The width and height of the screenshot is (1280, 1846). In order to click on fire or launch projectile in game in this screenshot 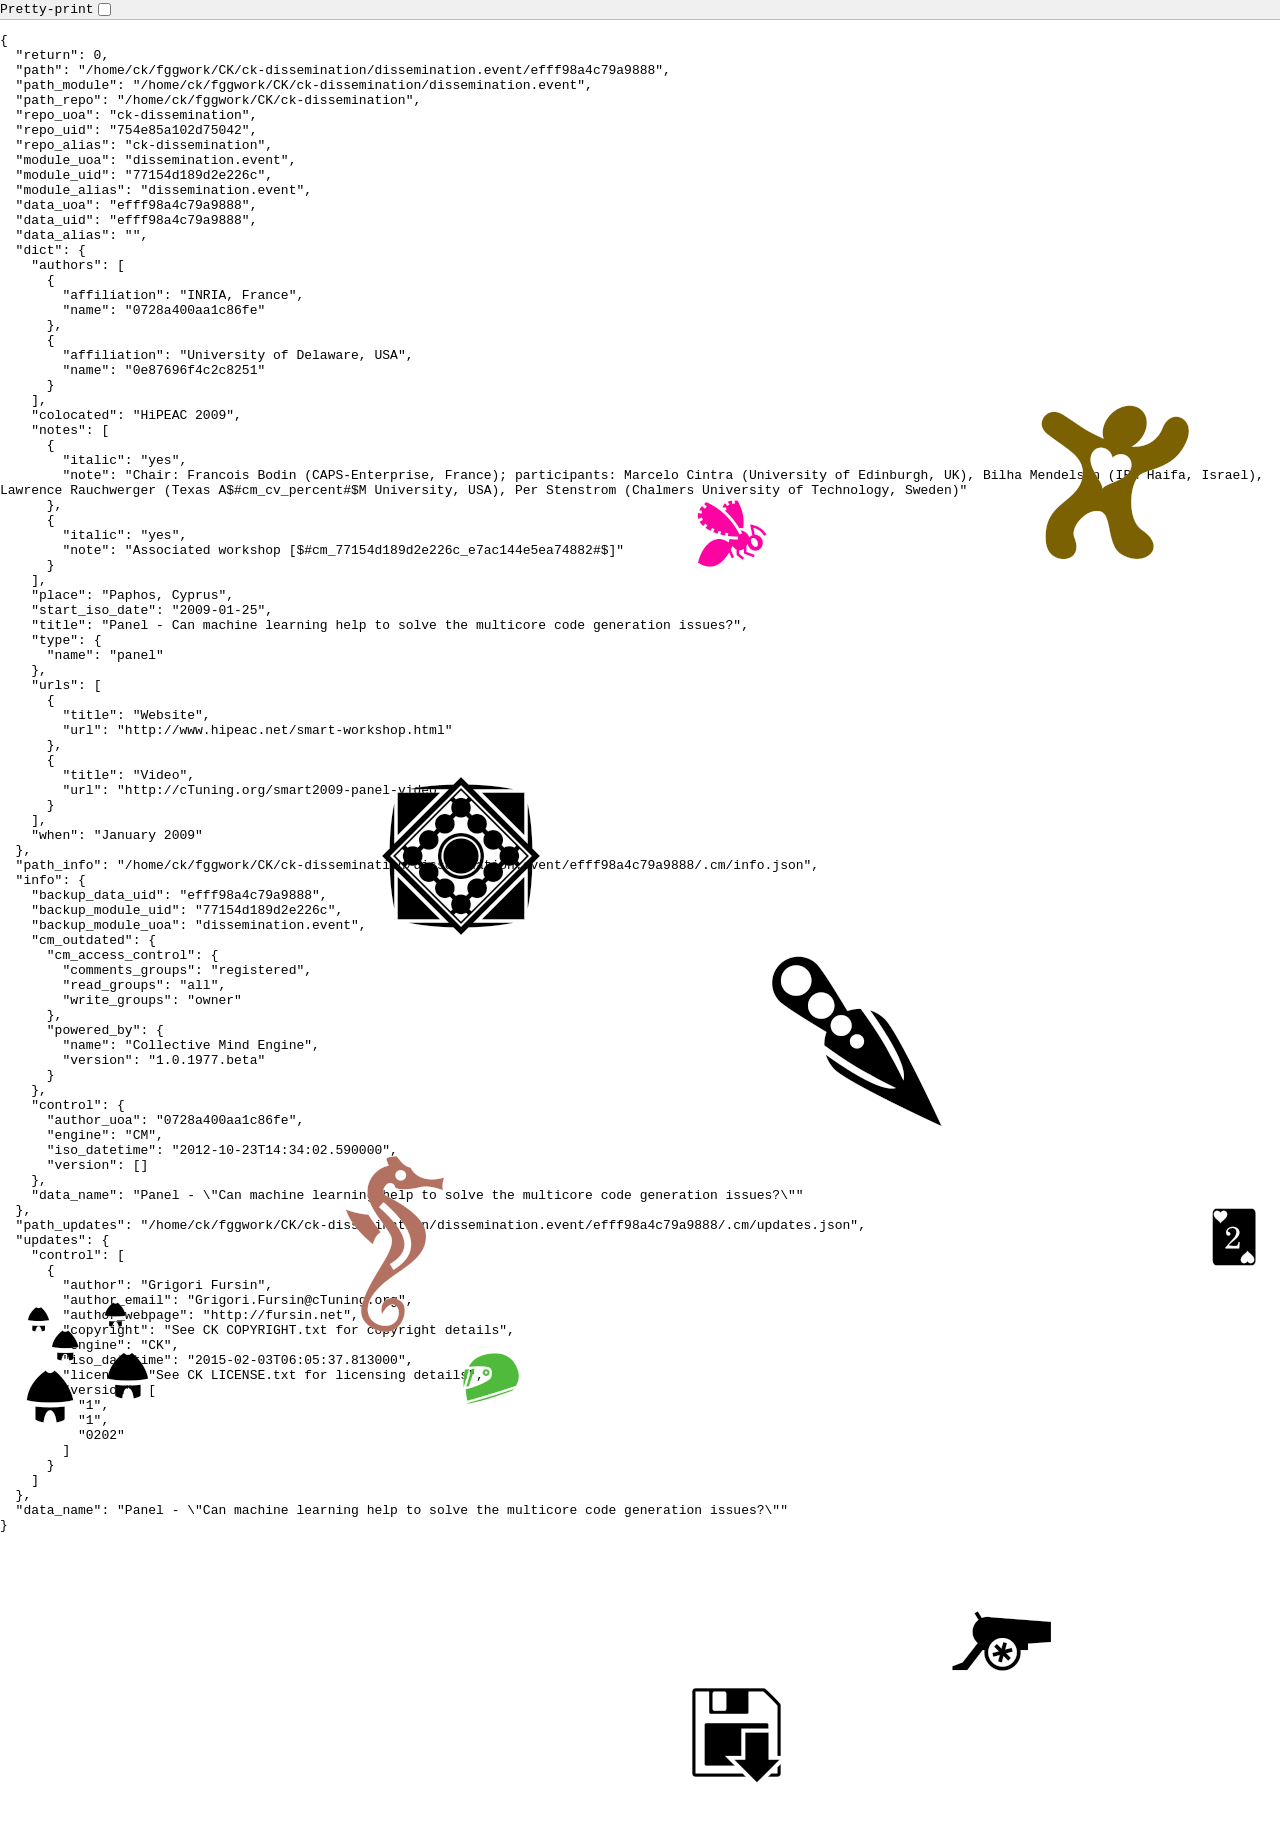, I will do `click(1001, 1640)`.